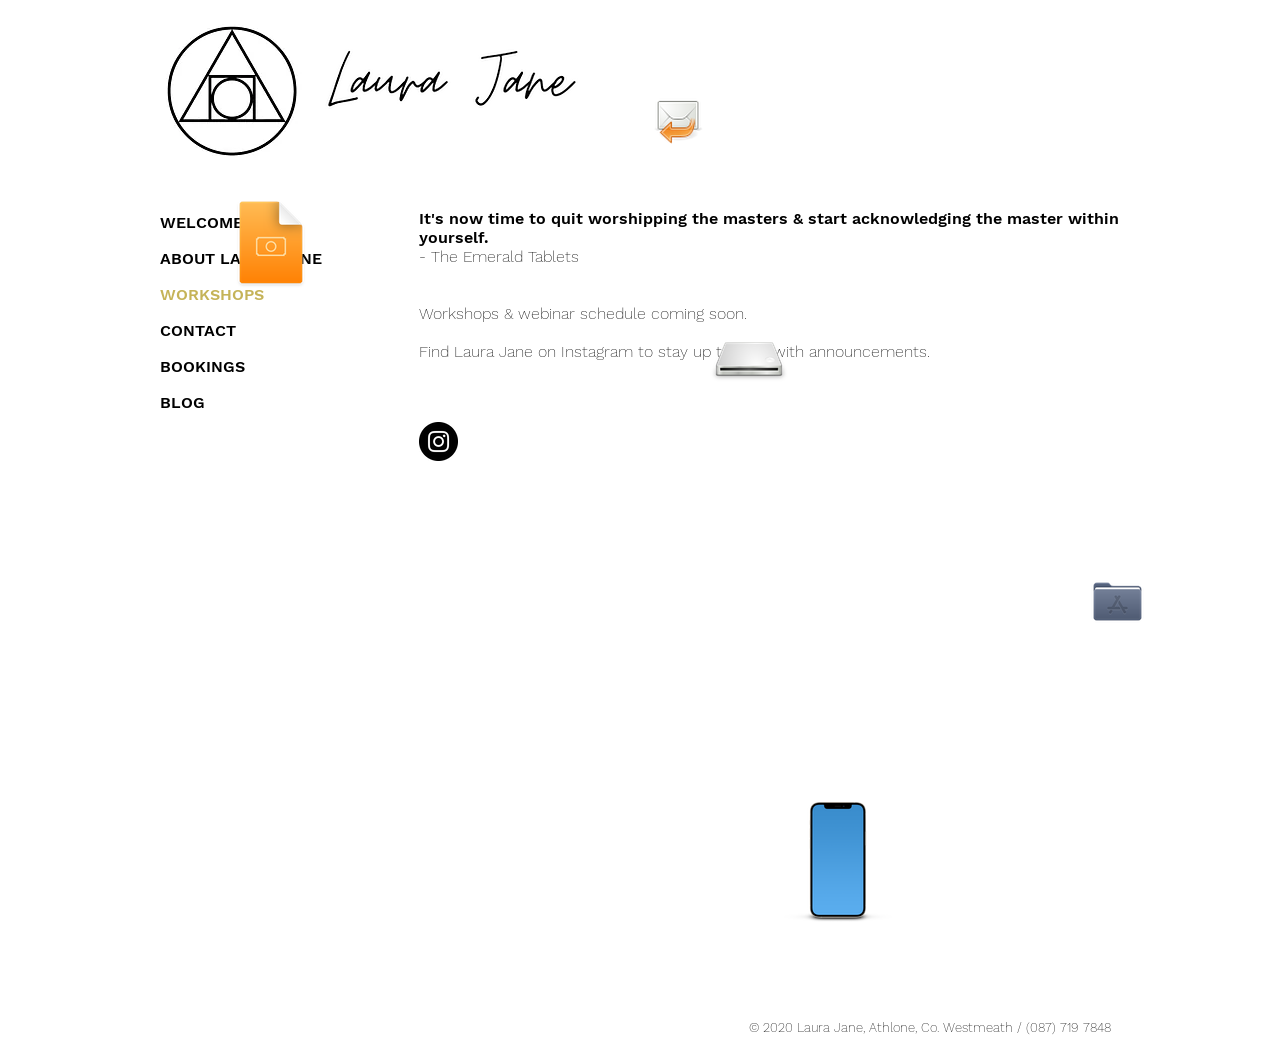 This screenshot has height=1061, width=1280. What do you see at coordinates (1117, 601) in the screenshot?
I see `open templates folder` at bounding box center [1117, 601].